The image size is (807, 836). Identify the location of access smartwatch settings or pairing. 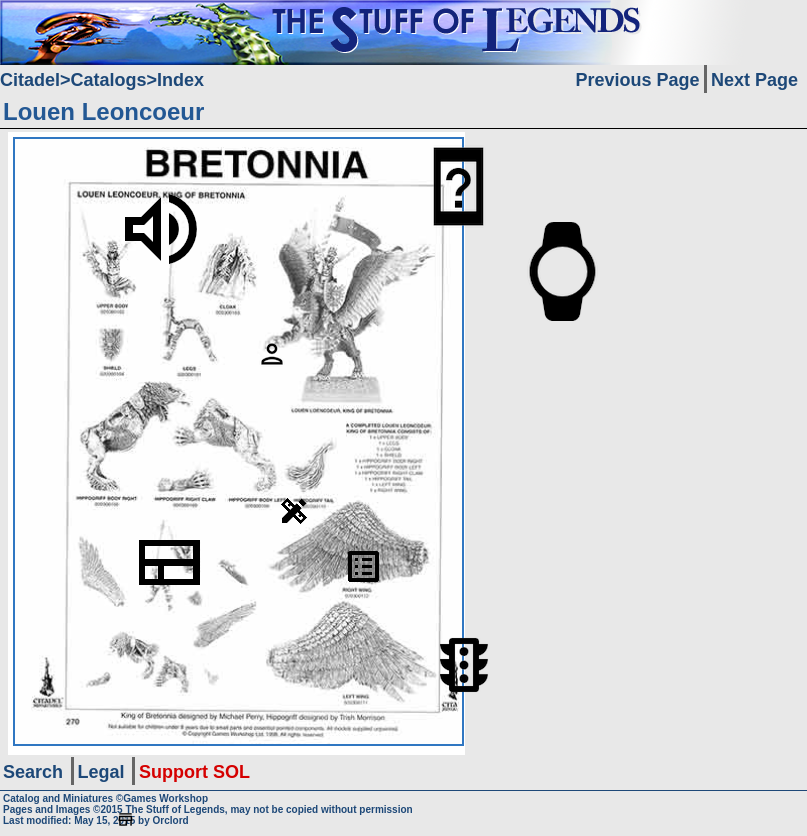
(562, 271).